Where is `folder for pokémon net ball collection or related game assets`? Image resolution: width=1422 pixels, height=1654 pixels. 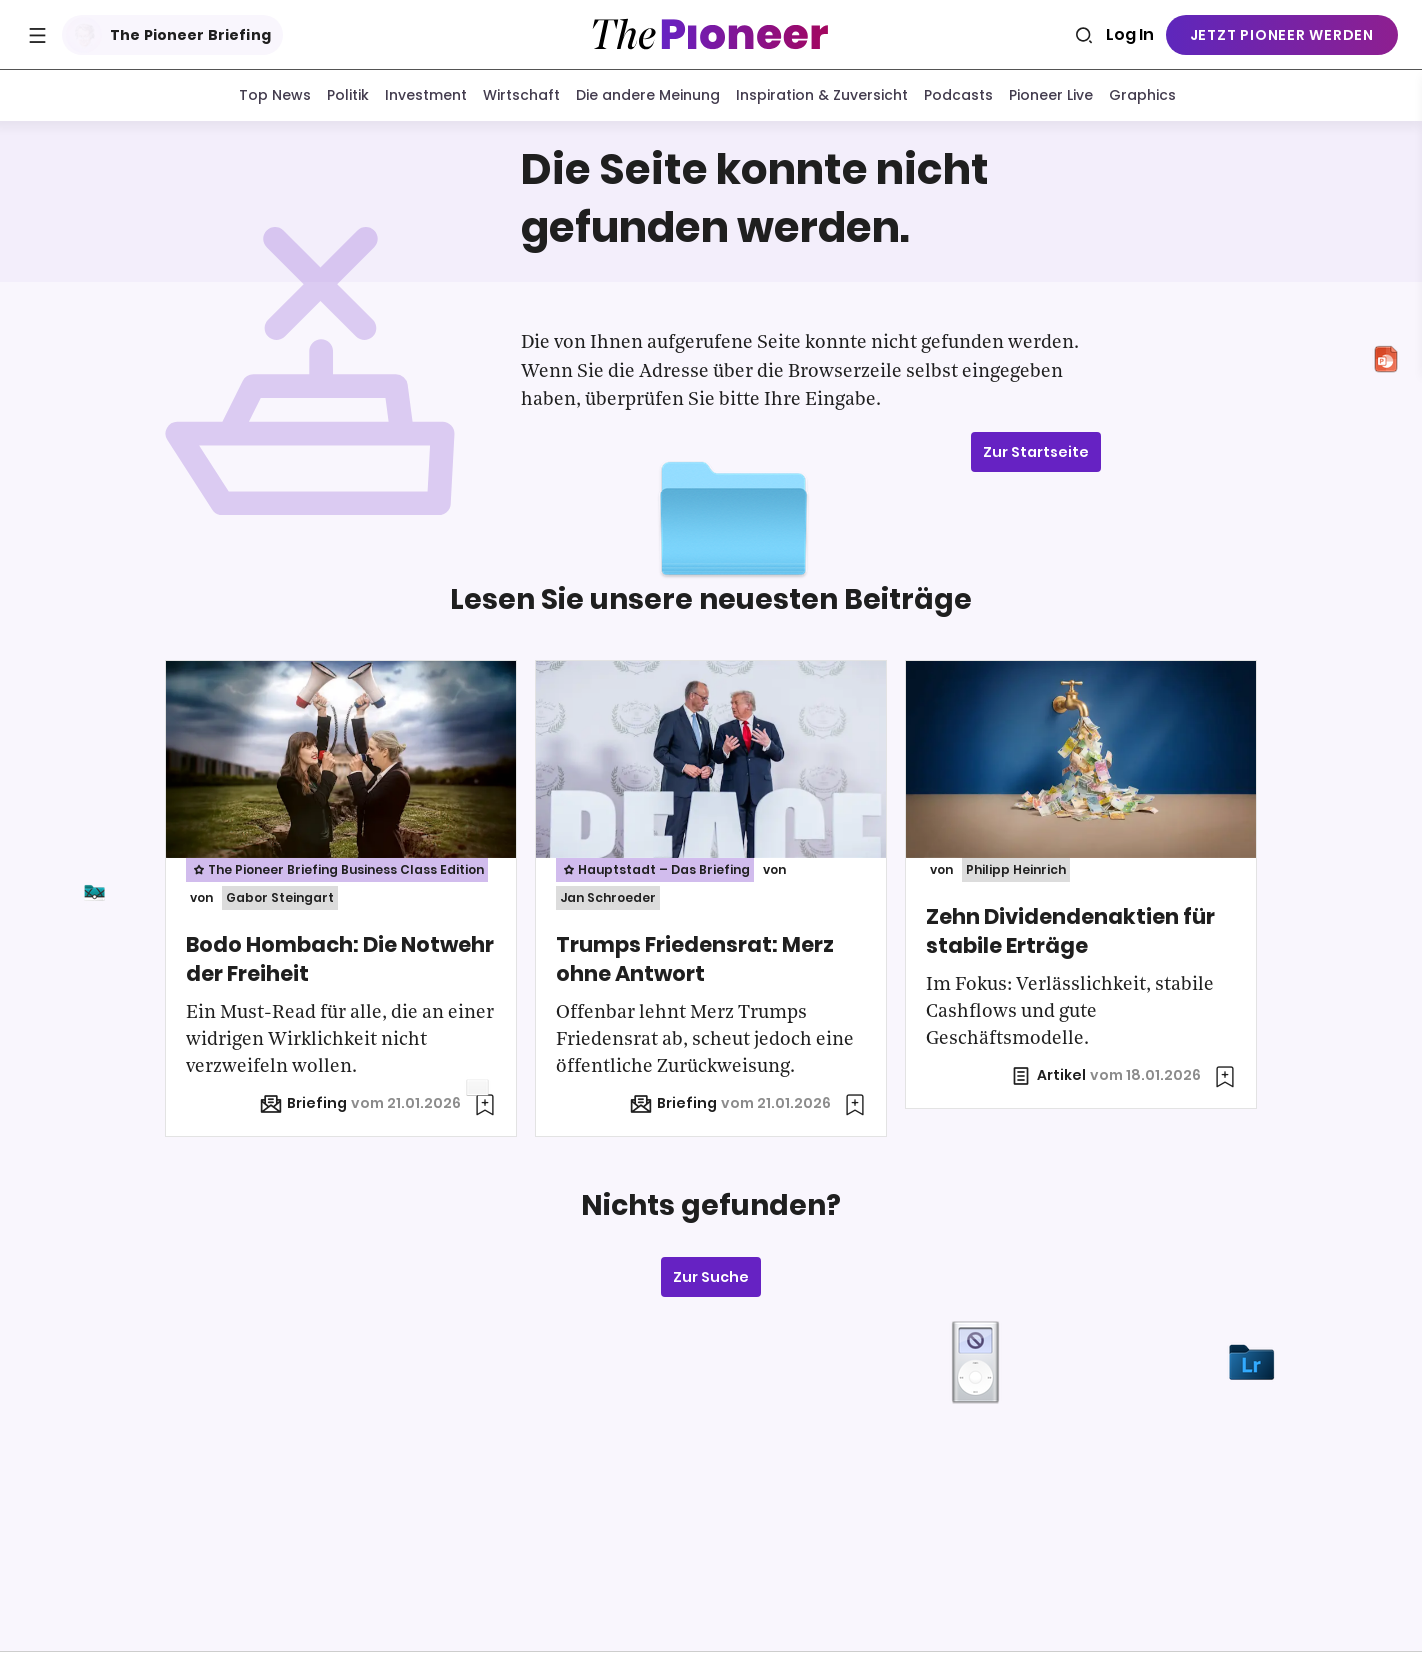 folder for pokémon net ball collection or related game assets is located at coordinates (94, 893).